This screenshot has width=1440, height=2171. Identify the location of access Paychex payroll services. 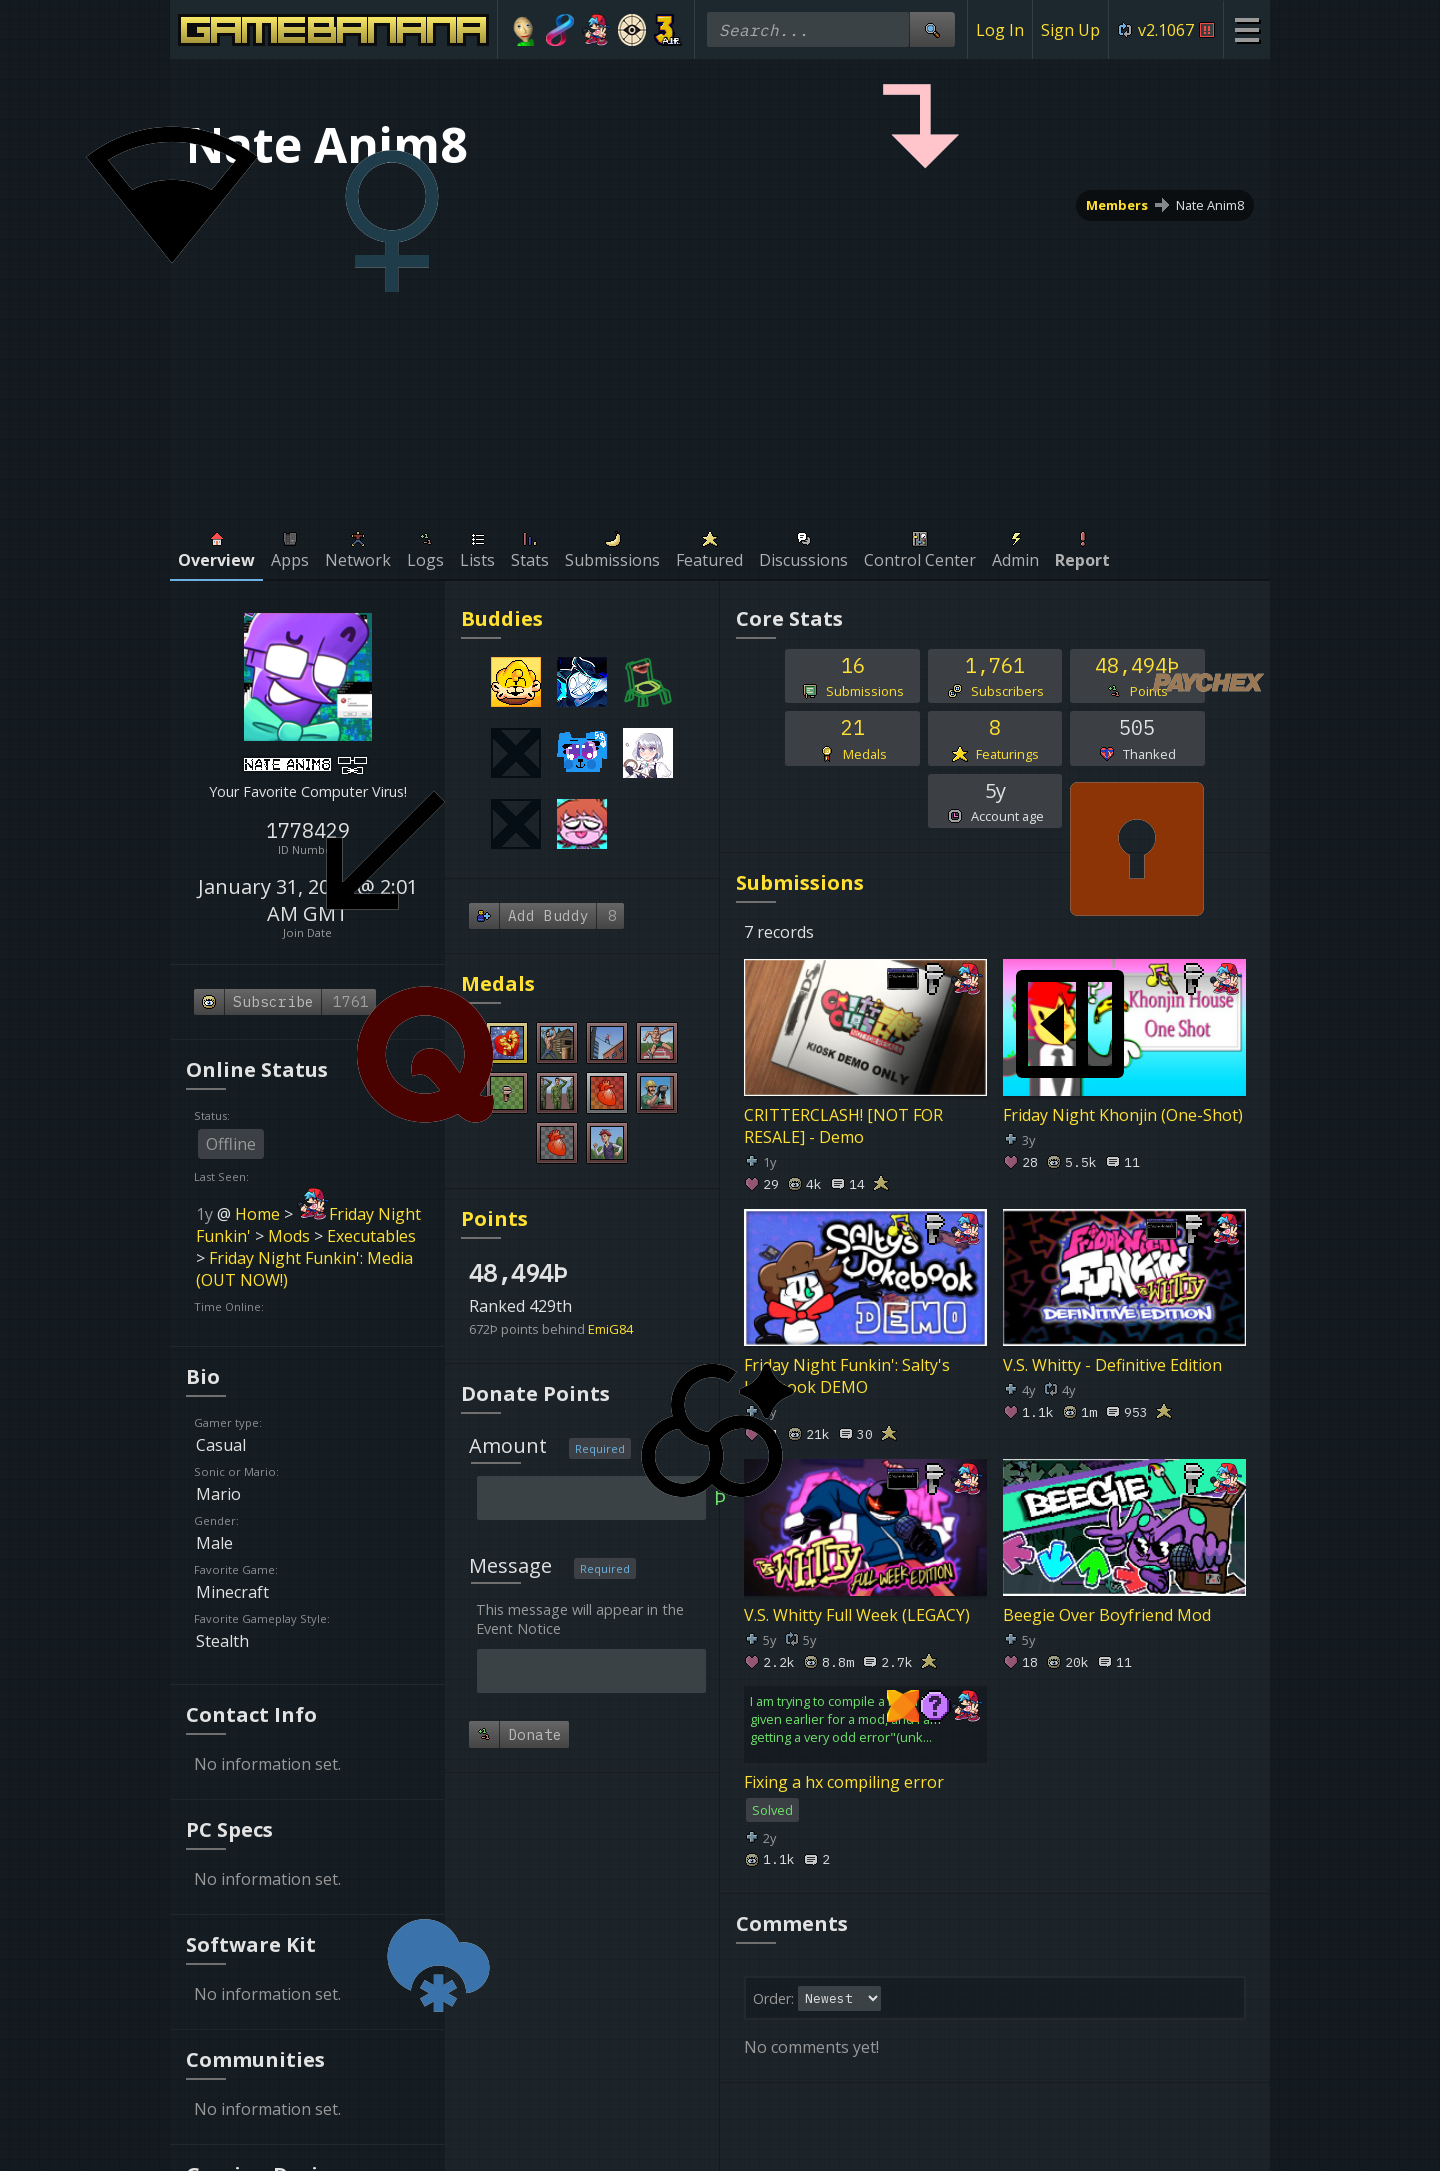
(1208, 682).